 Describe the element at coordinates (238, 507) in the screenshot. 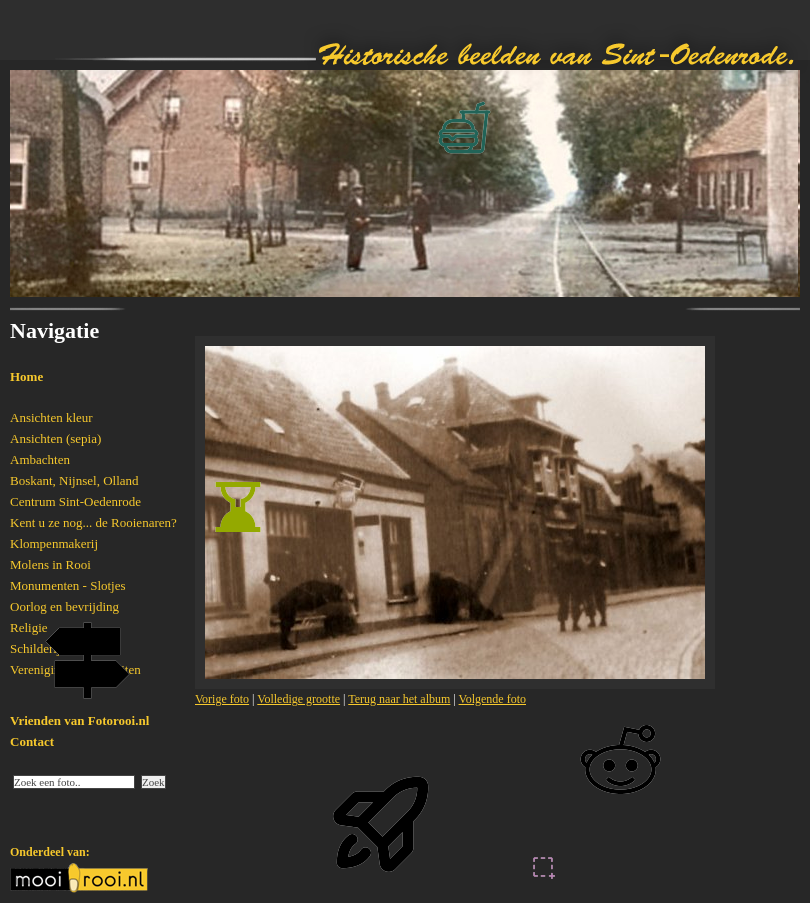

I see `indicates loading or processing in progress` at that location.